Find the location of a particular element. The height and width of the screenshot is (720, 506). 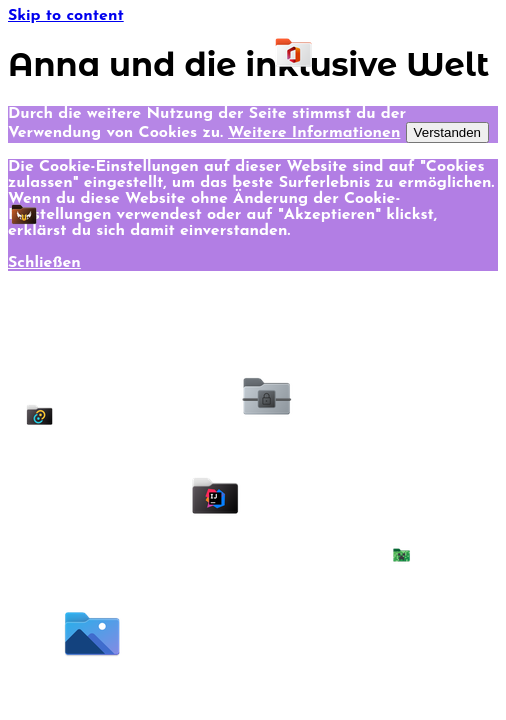

open asus tuf gaming files folder is located at coordinates (24, 215).